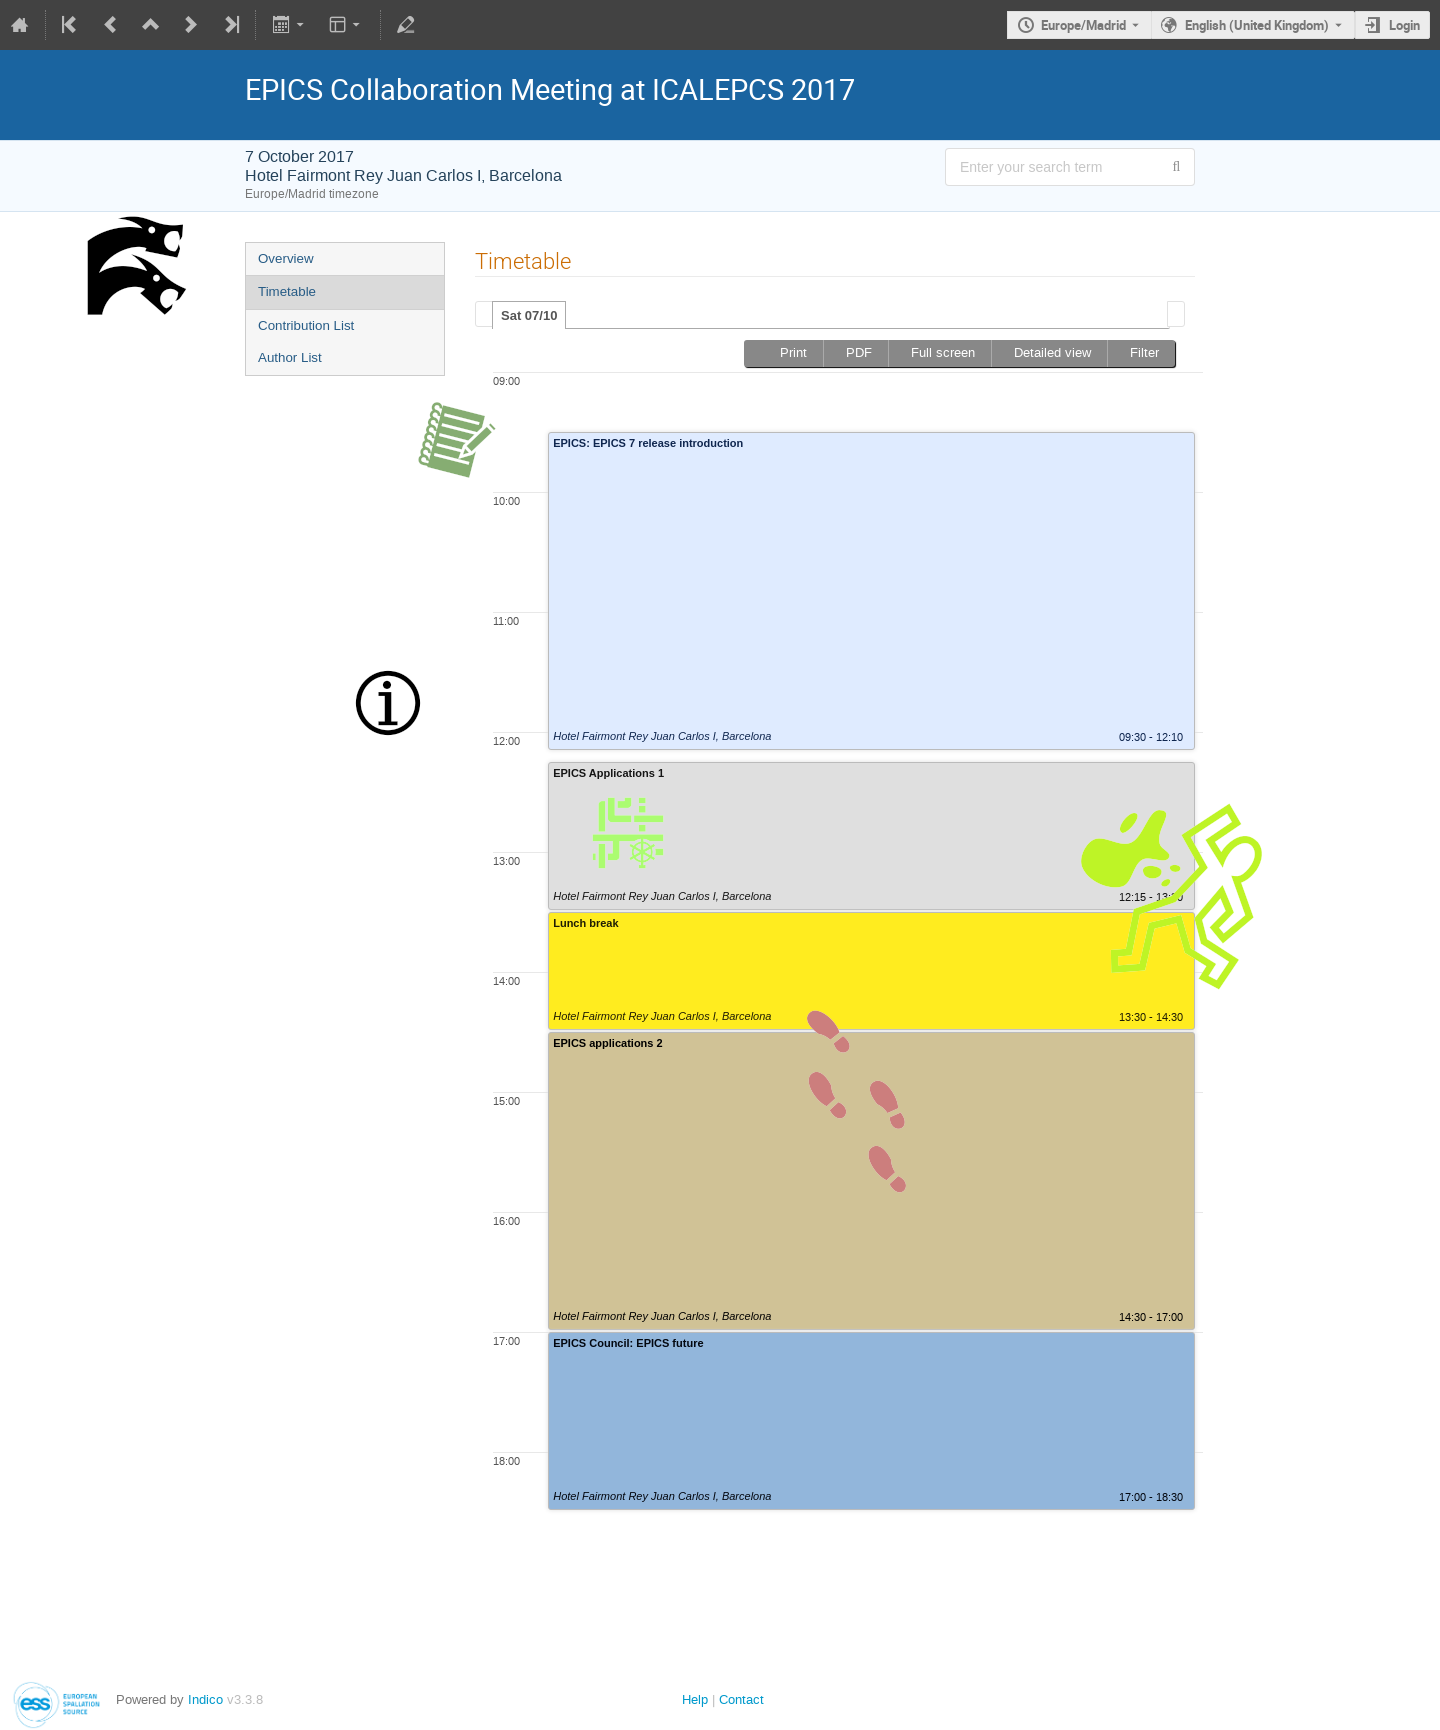 This screenshot has width=1440, height=1730. I want to click on view more information or details, so click(388, 703).